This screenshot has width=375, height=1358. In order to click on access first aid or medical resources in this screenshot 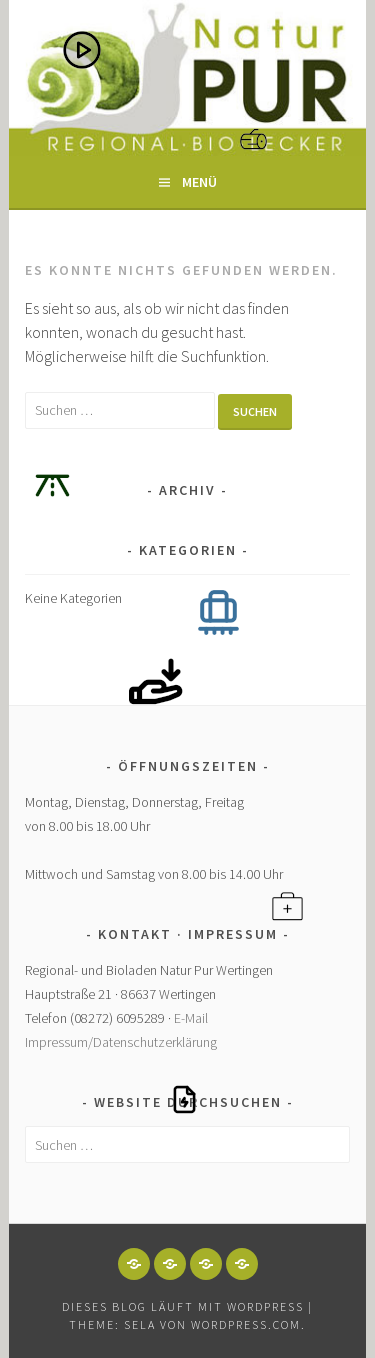, I will do `click(287, 907)`.